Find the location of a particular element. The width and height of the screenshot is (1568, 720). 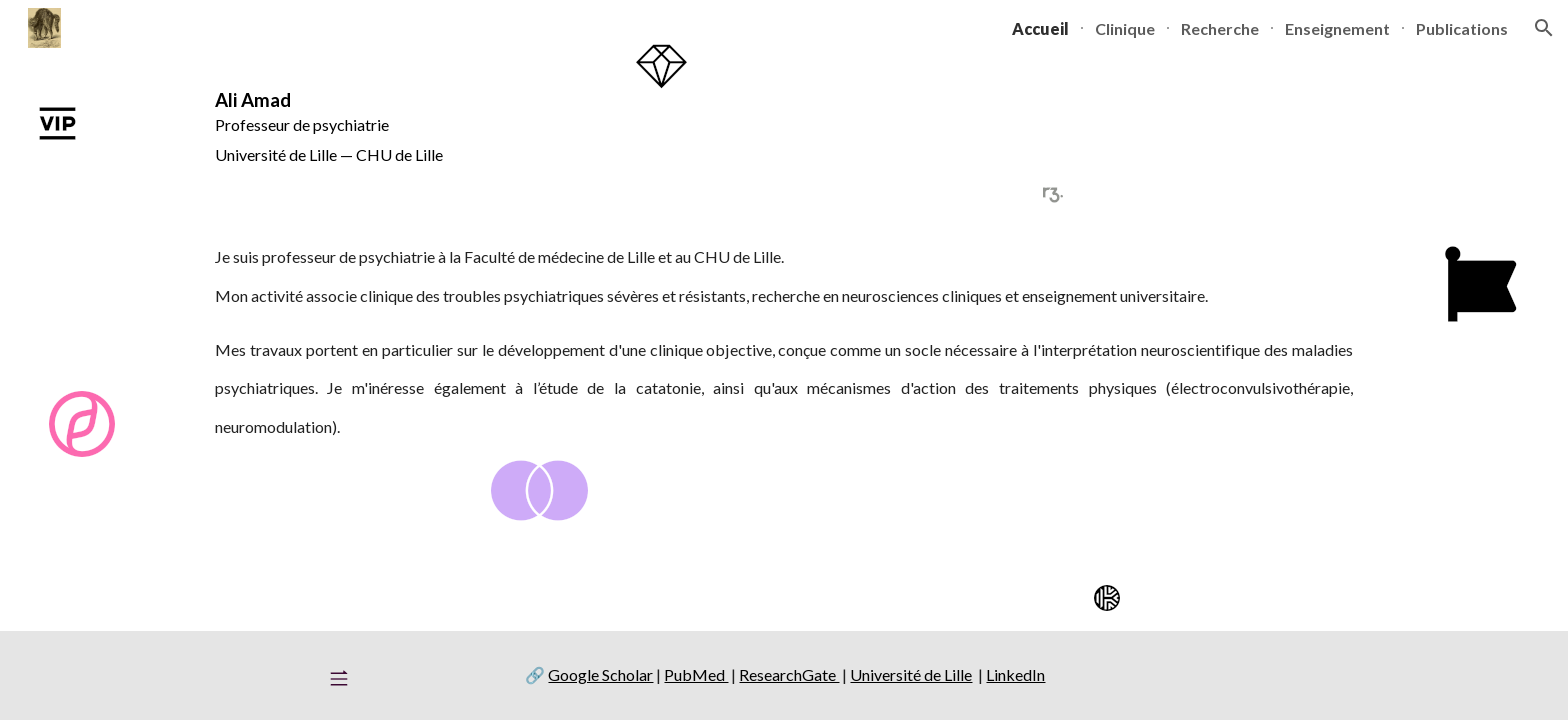

font awesome brand logo is located at coordinates (1481, 284).